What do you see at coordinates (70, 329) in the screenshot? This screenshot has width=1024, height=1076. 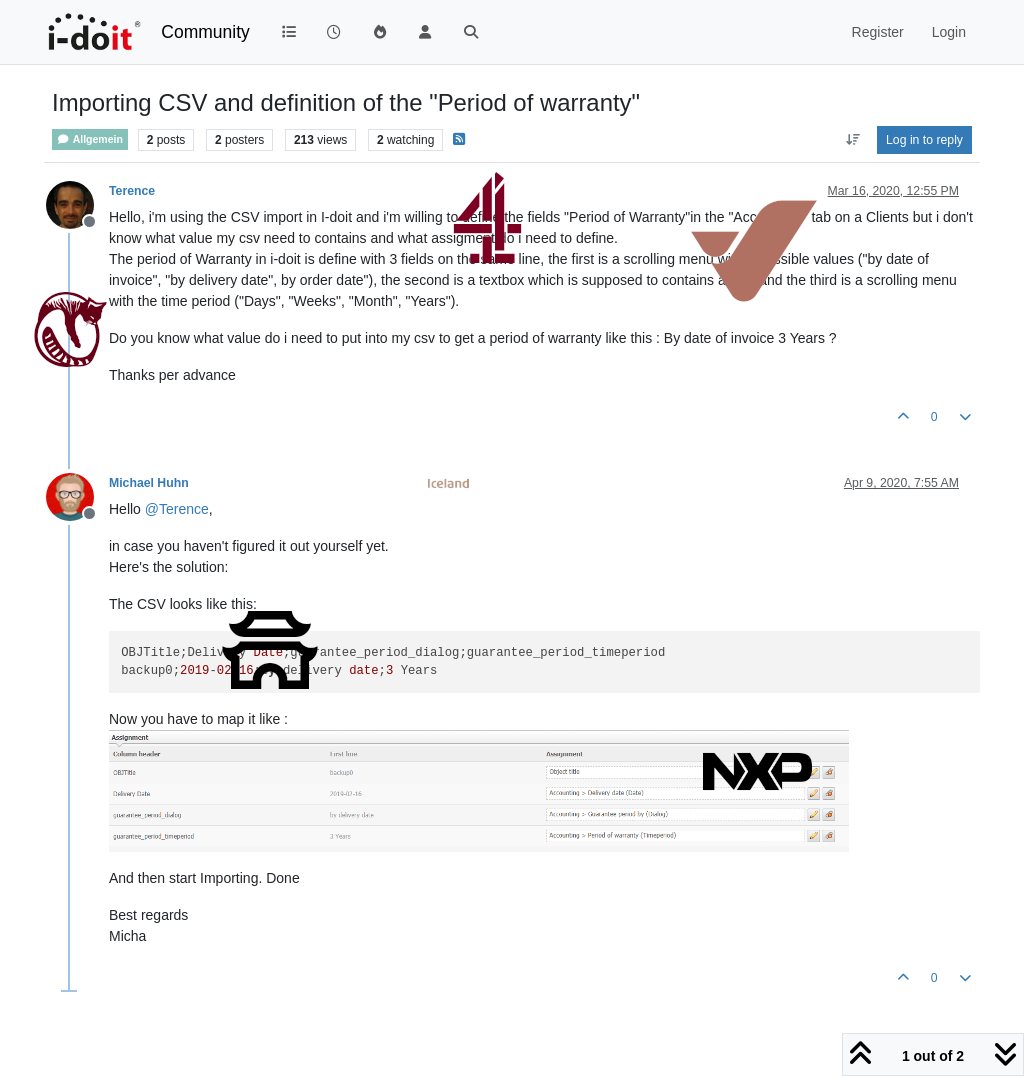 I see `open GNU IceCat browser` at bounding box center [70, 329].